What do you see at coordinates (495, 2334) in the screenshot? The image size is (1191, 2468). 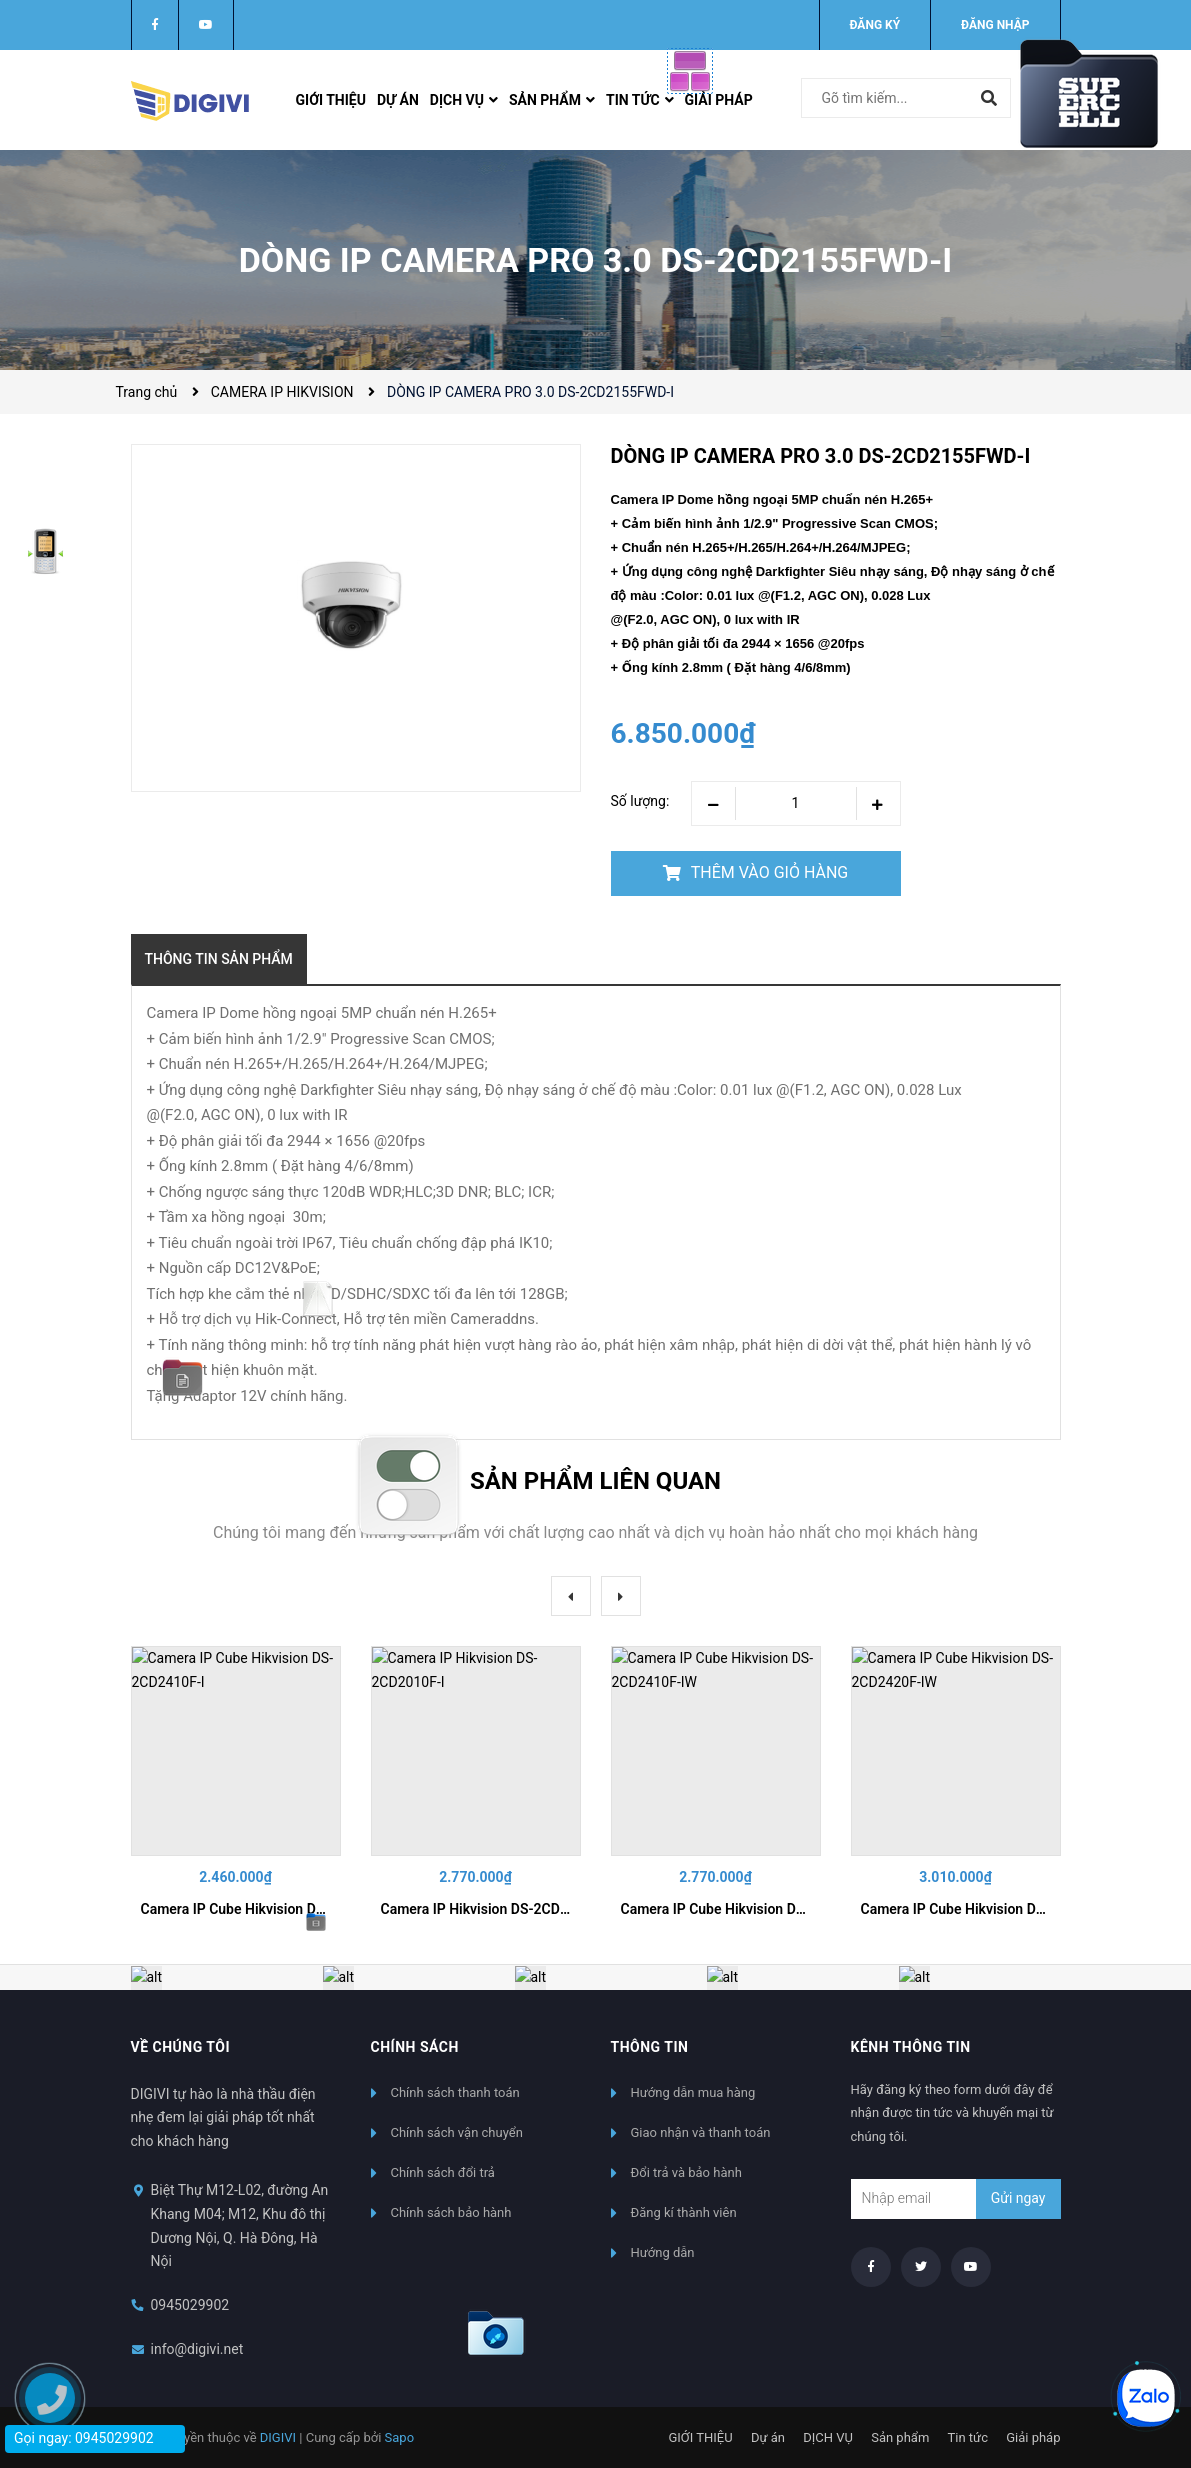 I see `open microsoft iot plug and play folder` at bounding box center [495, 2334].